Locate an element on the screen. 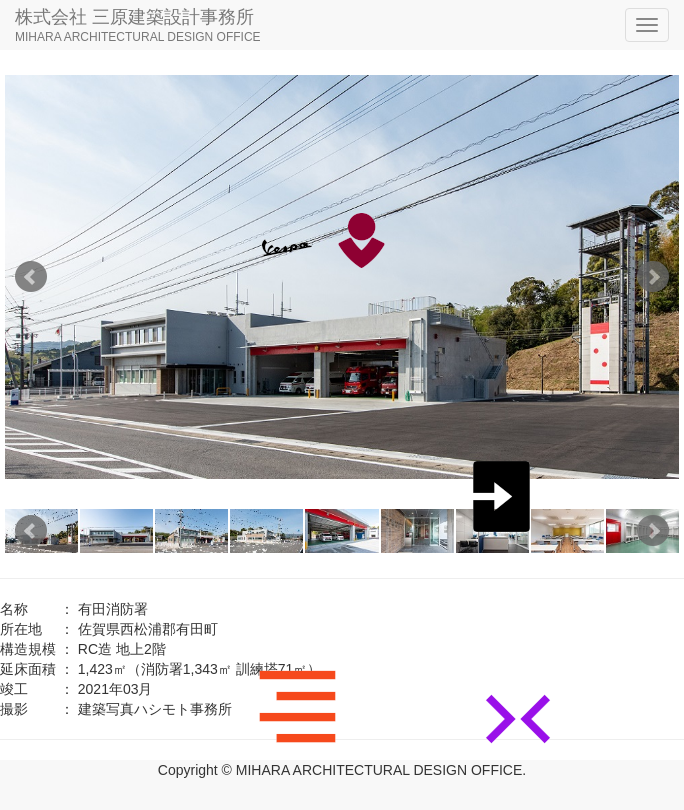 The height and width of the screenshot is (810, 684). align text to the right is located at coordinates (297, 704).